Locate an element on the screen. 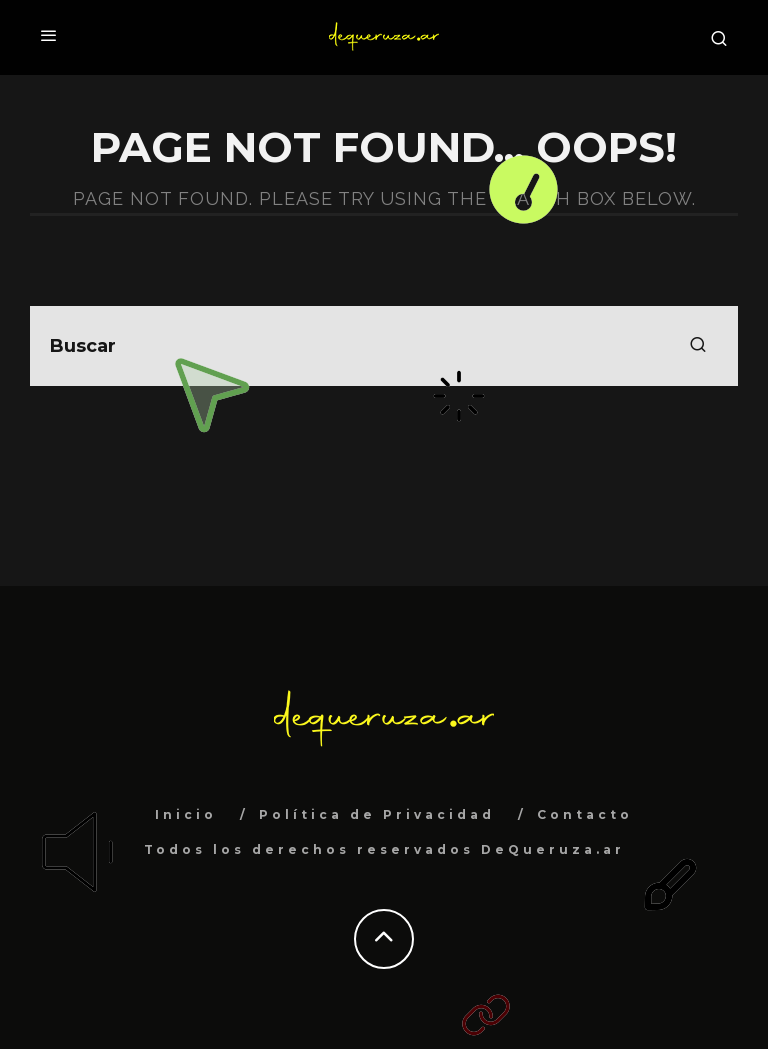 Image resolution: width=768 pixels, height=1049 pixels. tap to navigate to destination is located at coordinates (206, 389).